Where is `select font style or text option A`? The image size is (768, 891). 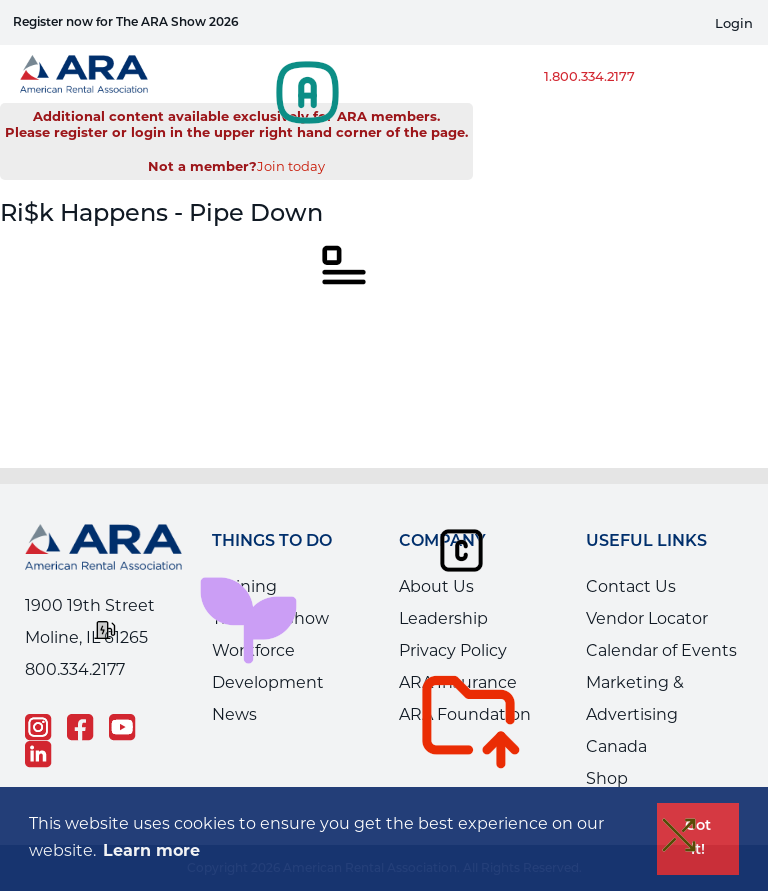 select font style or text option A is located at coordinates (307, 92).